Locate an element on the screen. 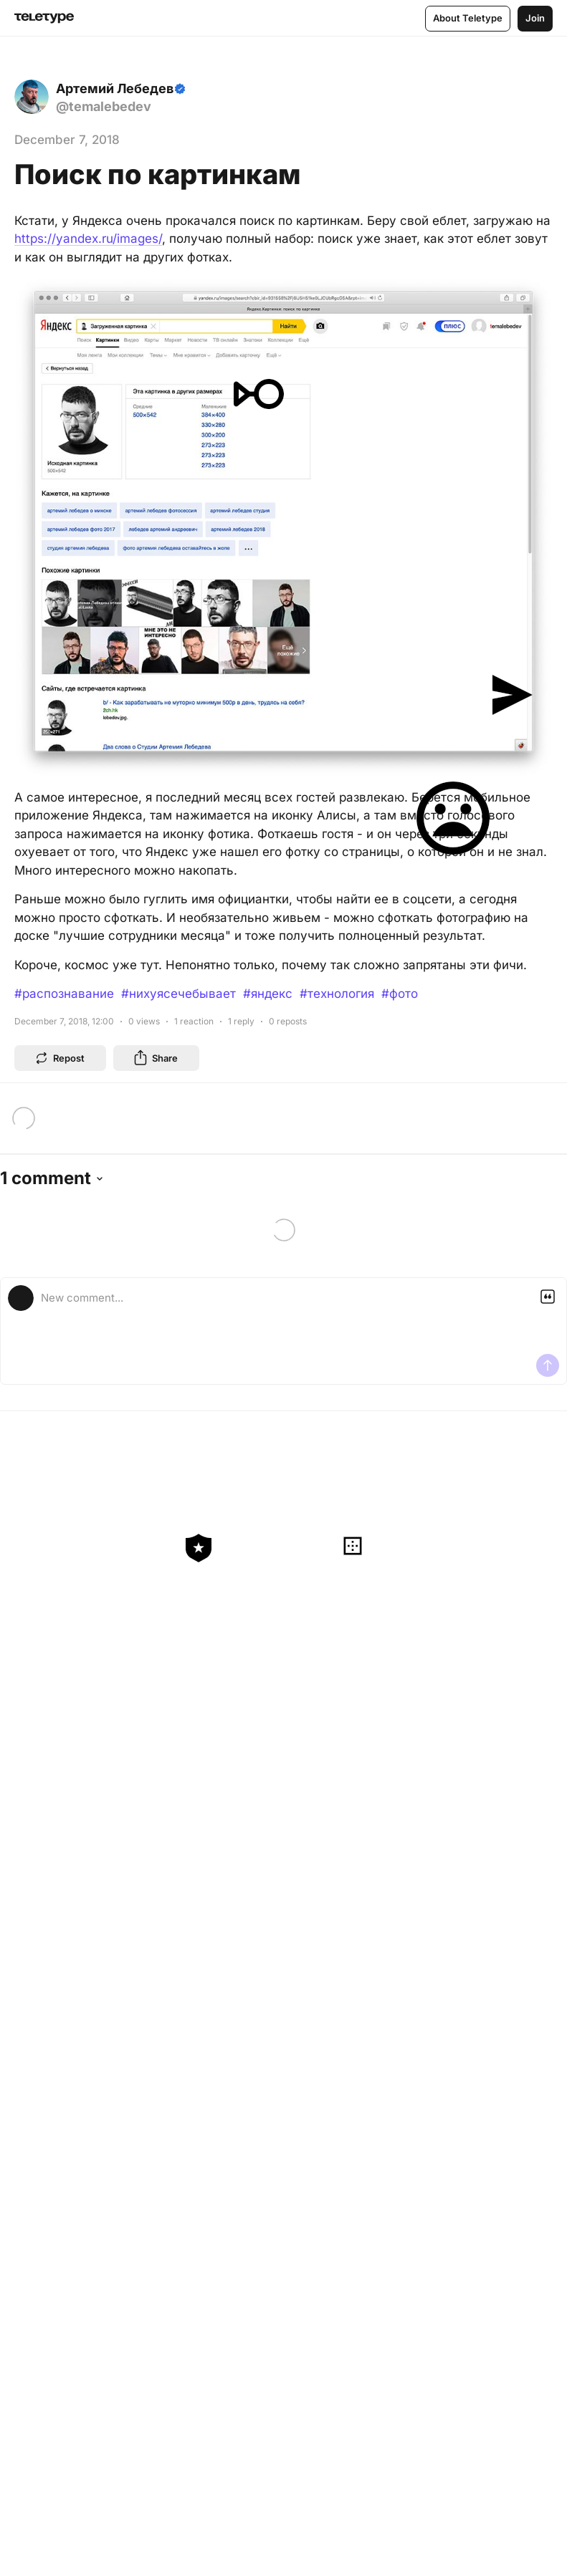 The width and height of the screenshot is (567, 2576). view security or protection settings is located at coordinates (199, 1548).